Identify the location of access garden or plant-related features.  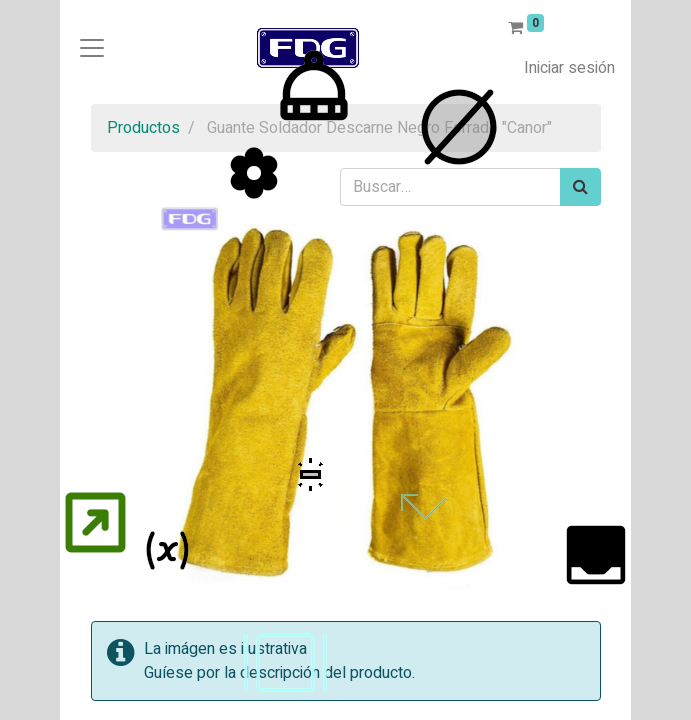
(254, 173).